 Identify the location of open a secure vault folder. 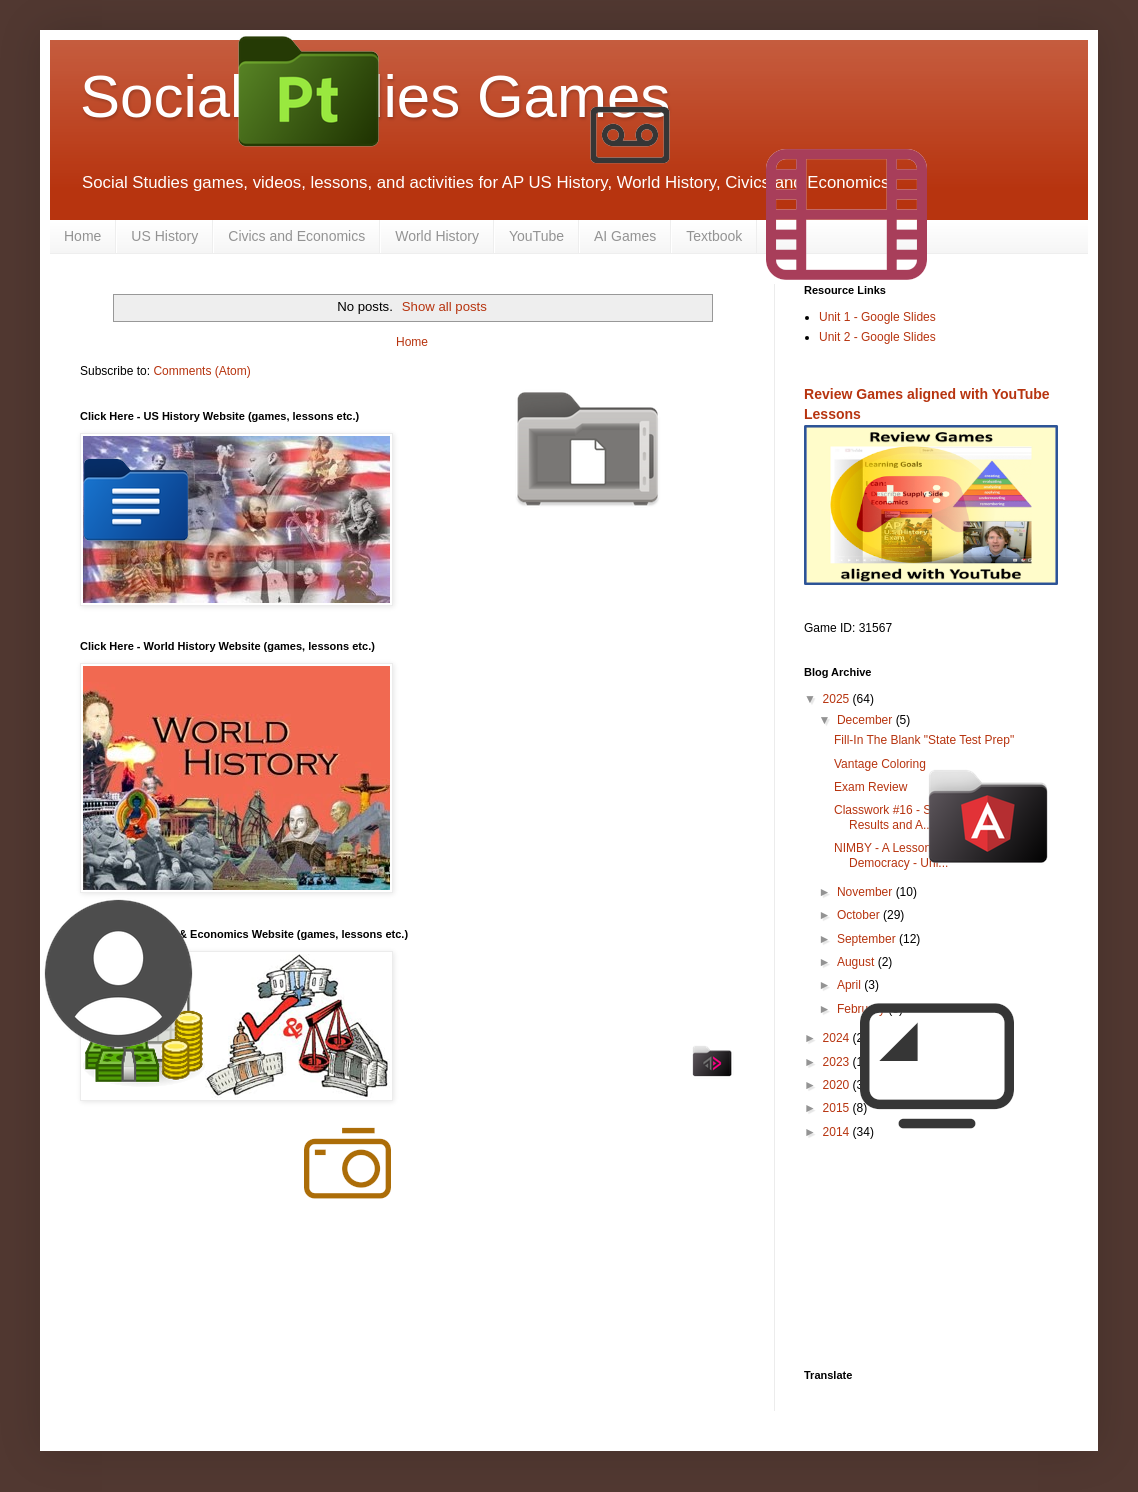
(587, 451).